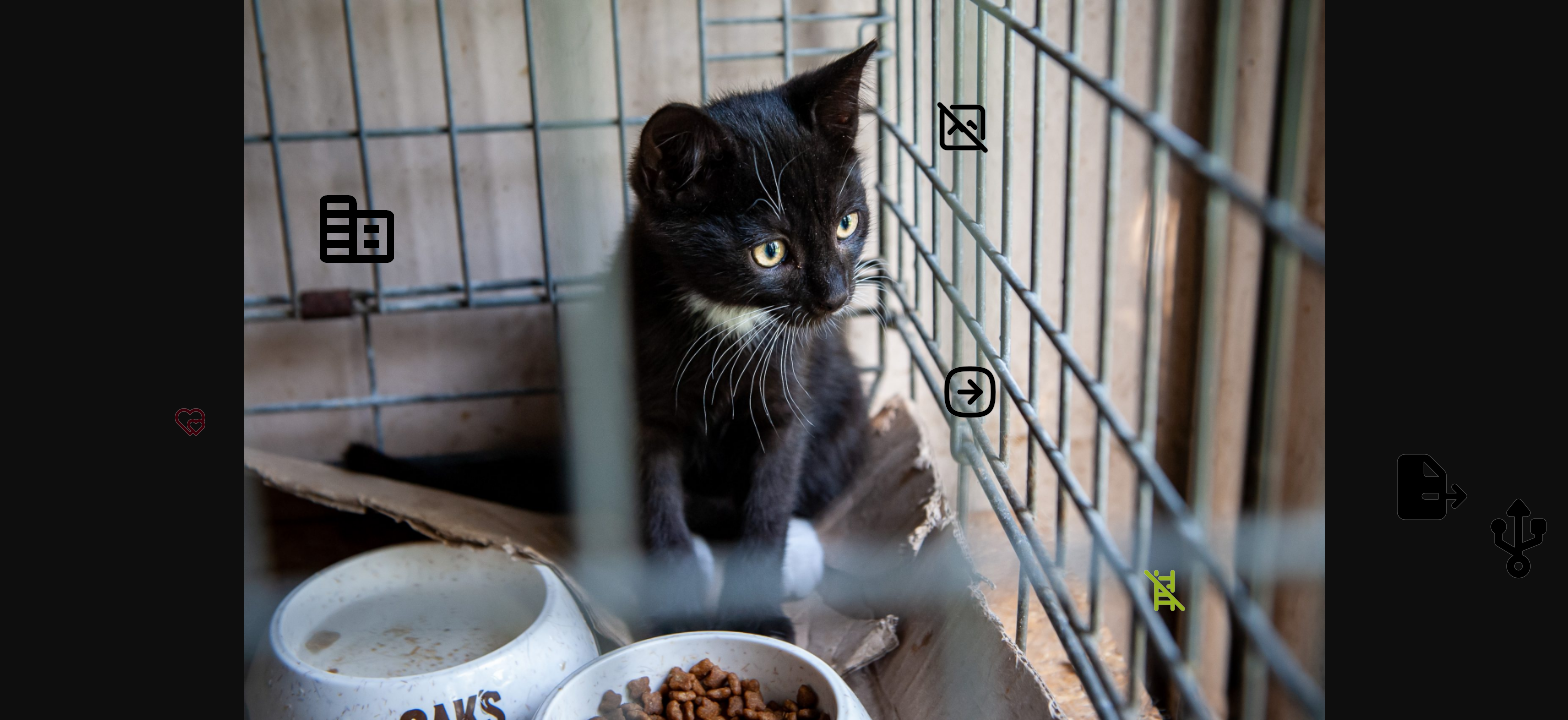 This screenshot has height=720, width=1568. Describe the element at coordinates (970, 392) in the screenshot. I see `proceed to the next step` at that location.